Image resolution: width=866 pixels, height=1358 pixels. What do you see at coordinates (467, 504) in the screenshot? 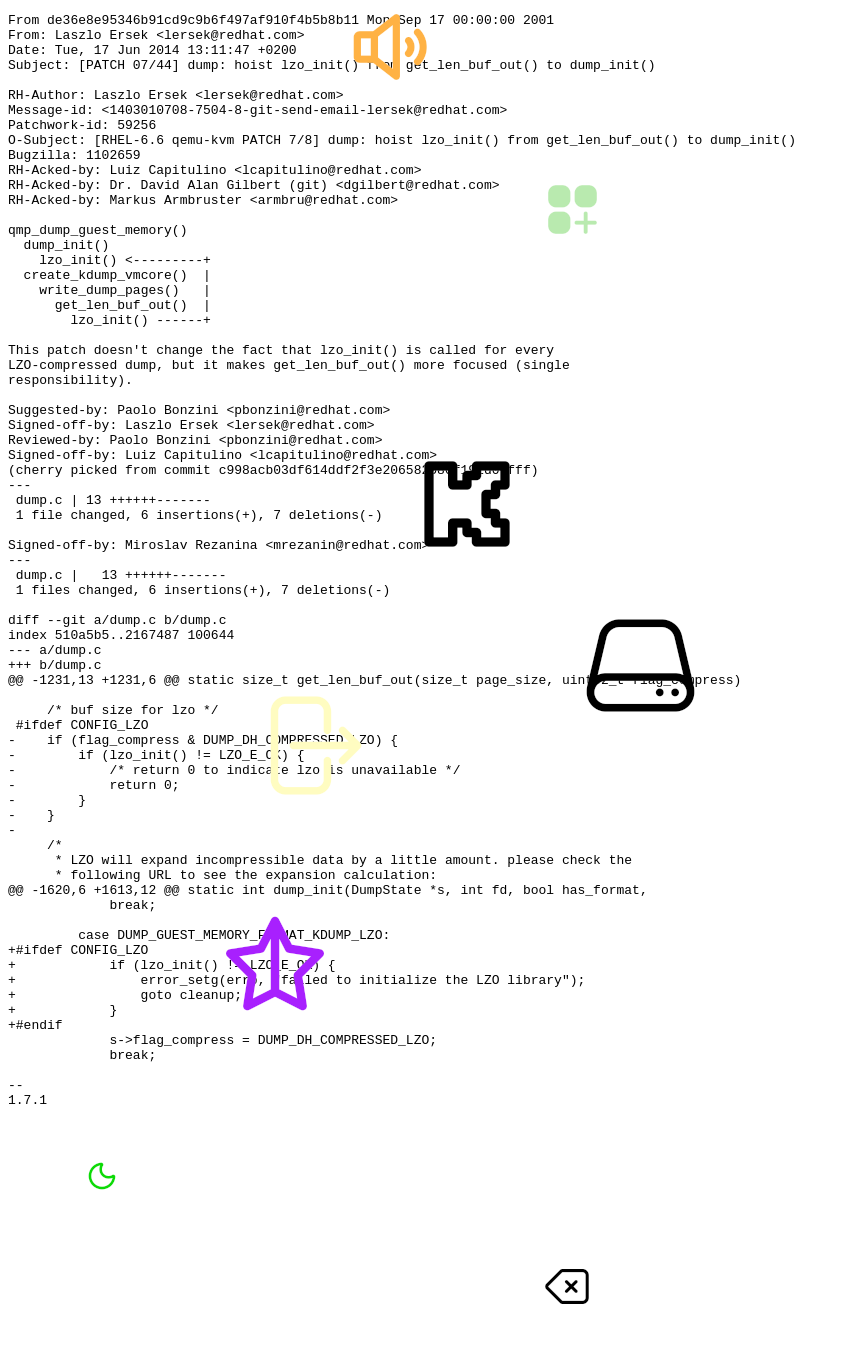
I see `visit kick streaming platform` at bounding box center [467, 504].